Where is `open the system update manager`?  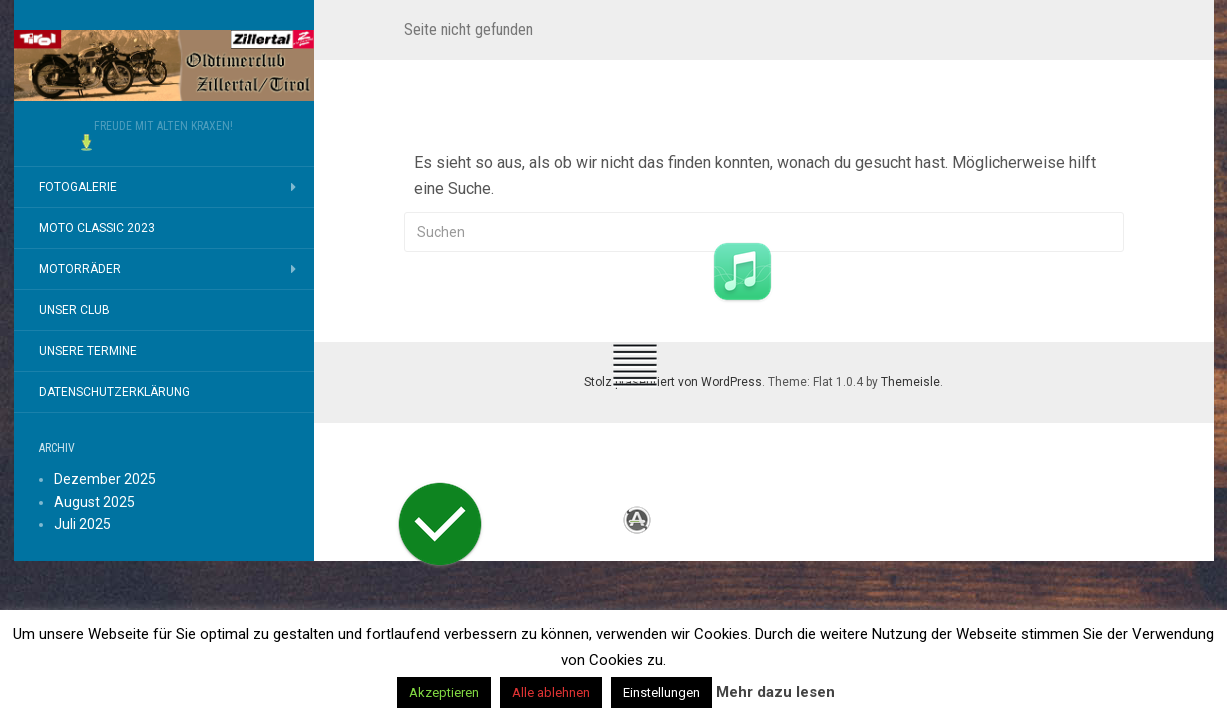 open the system update manager is located at coordinates (637, 520).